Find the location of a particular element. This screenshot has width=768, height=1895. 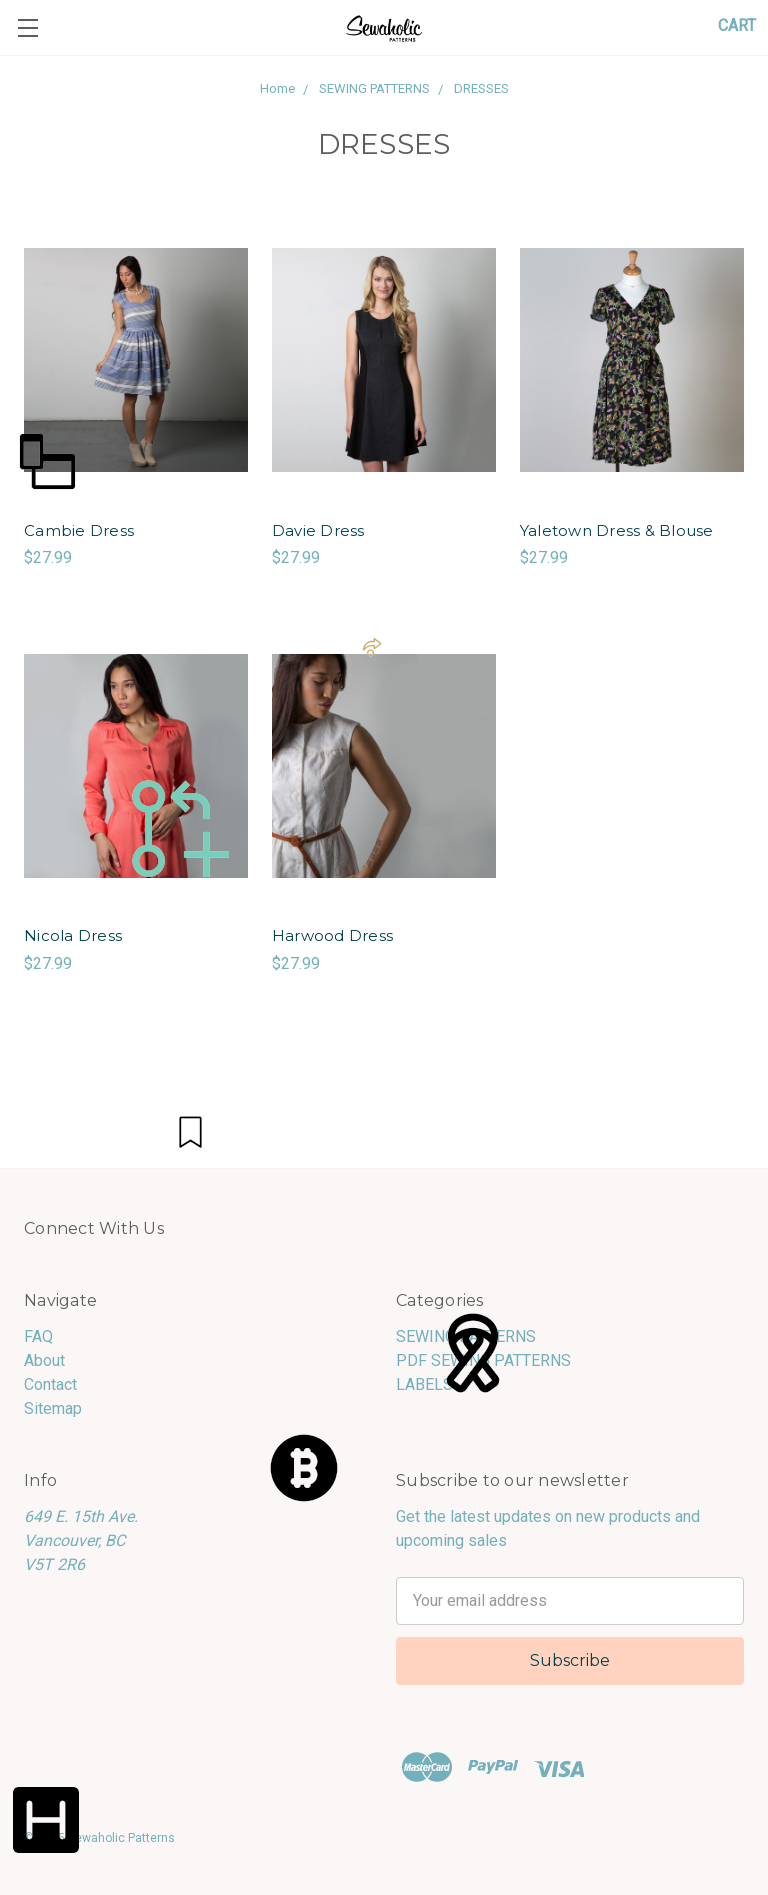

view bitcoin wallet balance is located at coordinates (304, 1468).